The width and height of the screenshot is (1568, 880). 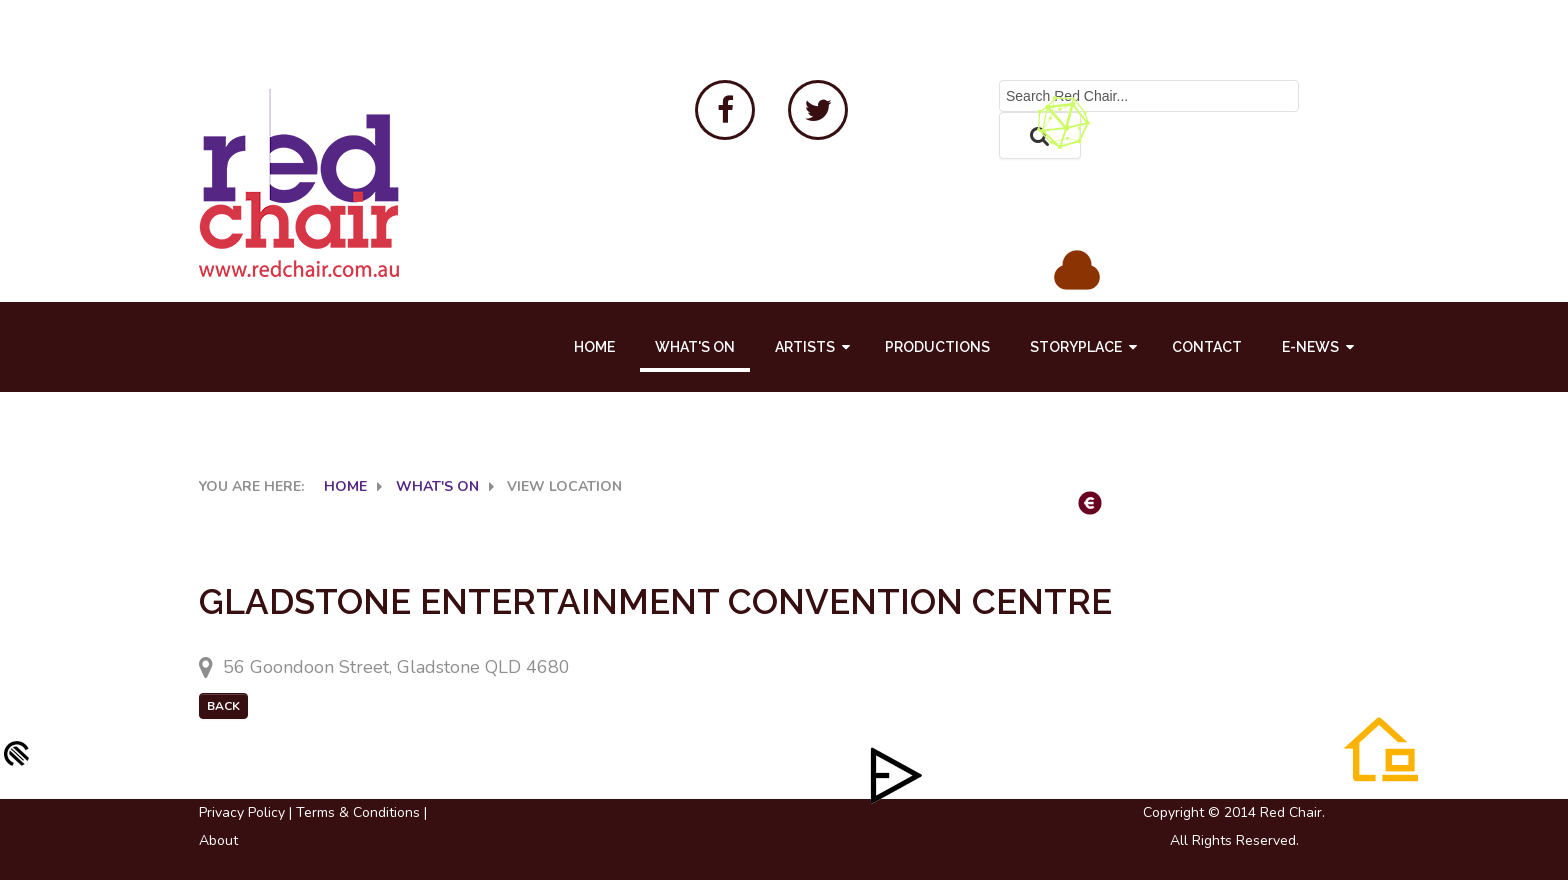 I want to click on open SageMath mathematical software, so click(x=1063, y=122).